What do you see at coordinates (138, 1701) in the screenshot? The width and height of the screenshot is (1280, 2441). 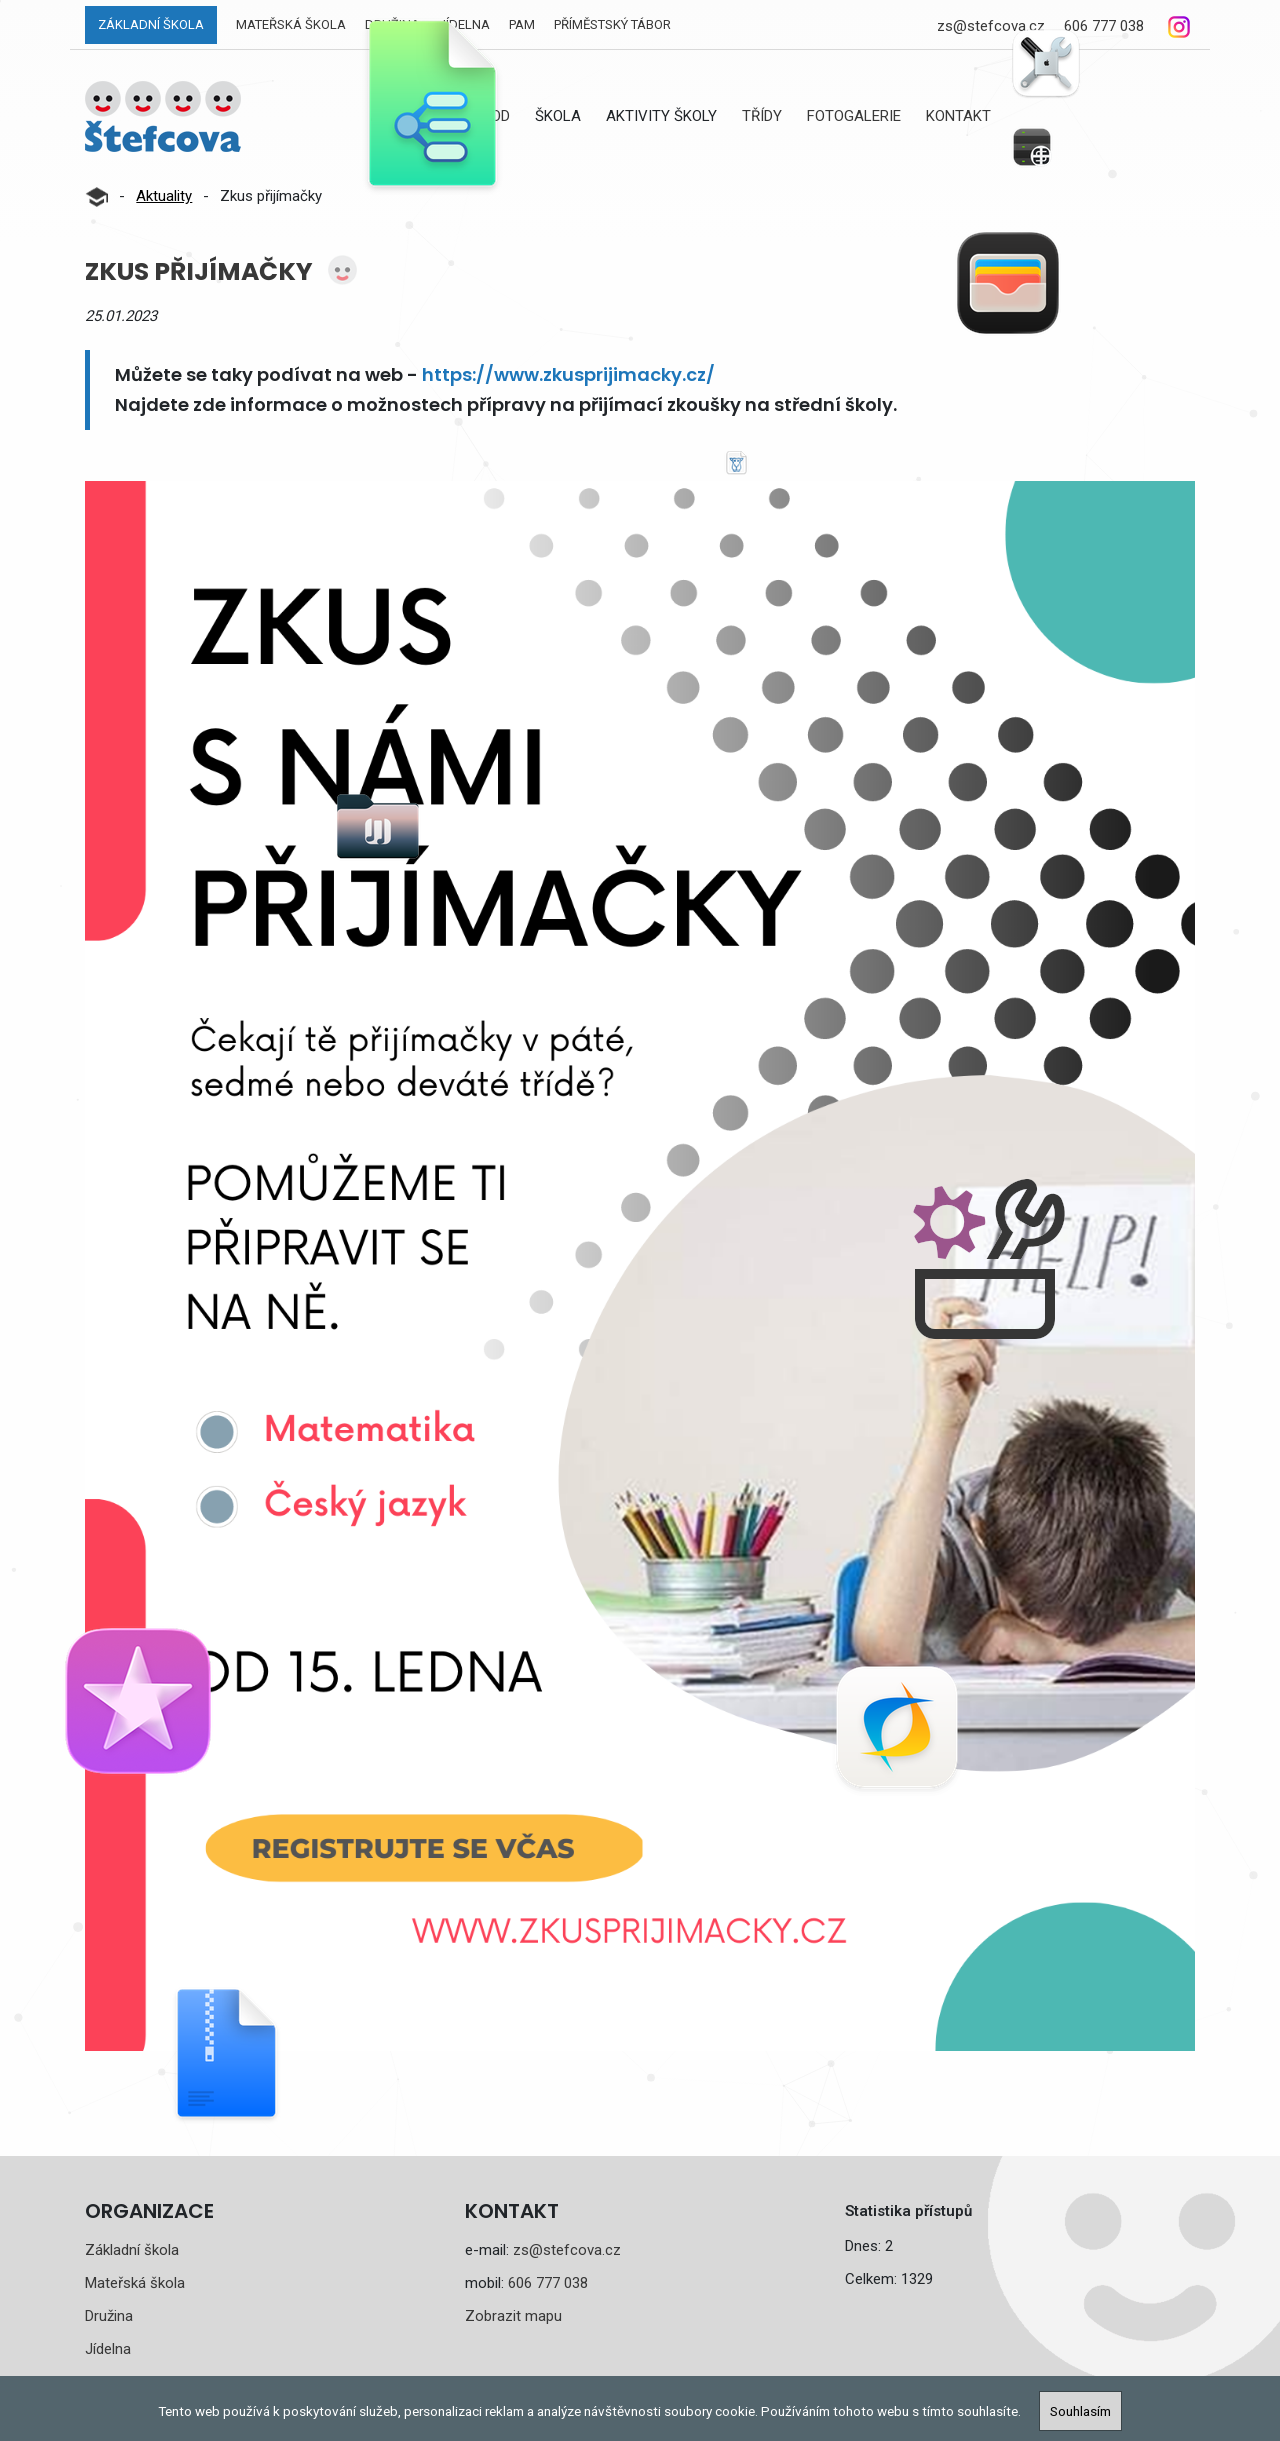 I see `open the iTunes Store app` at bounding box center [138, 1701].